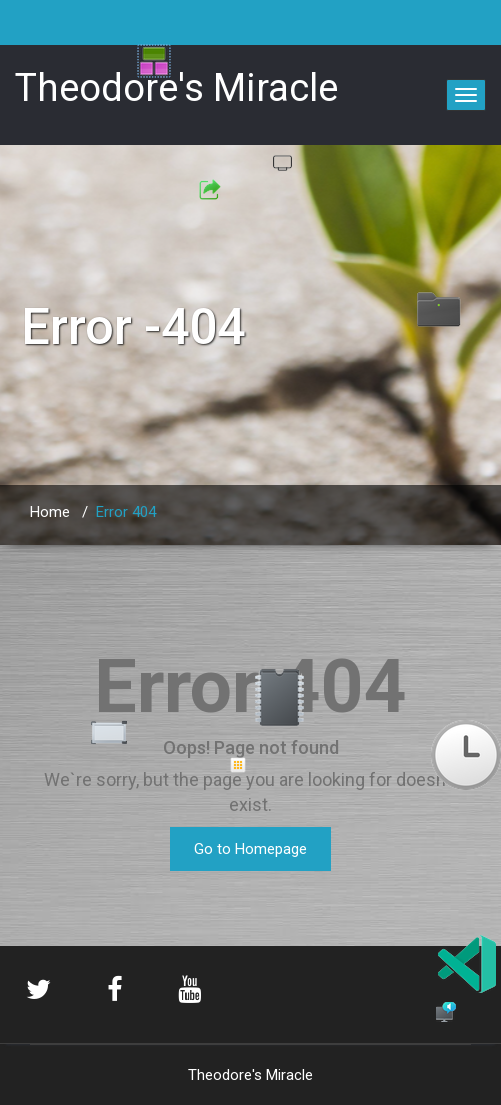 This screenshot has height=1105, width=501. I want to click on view system hardware information, so click(279, 697).